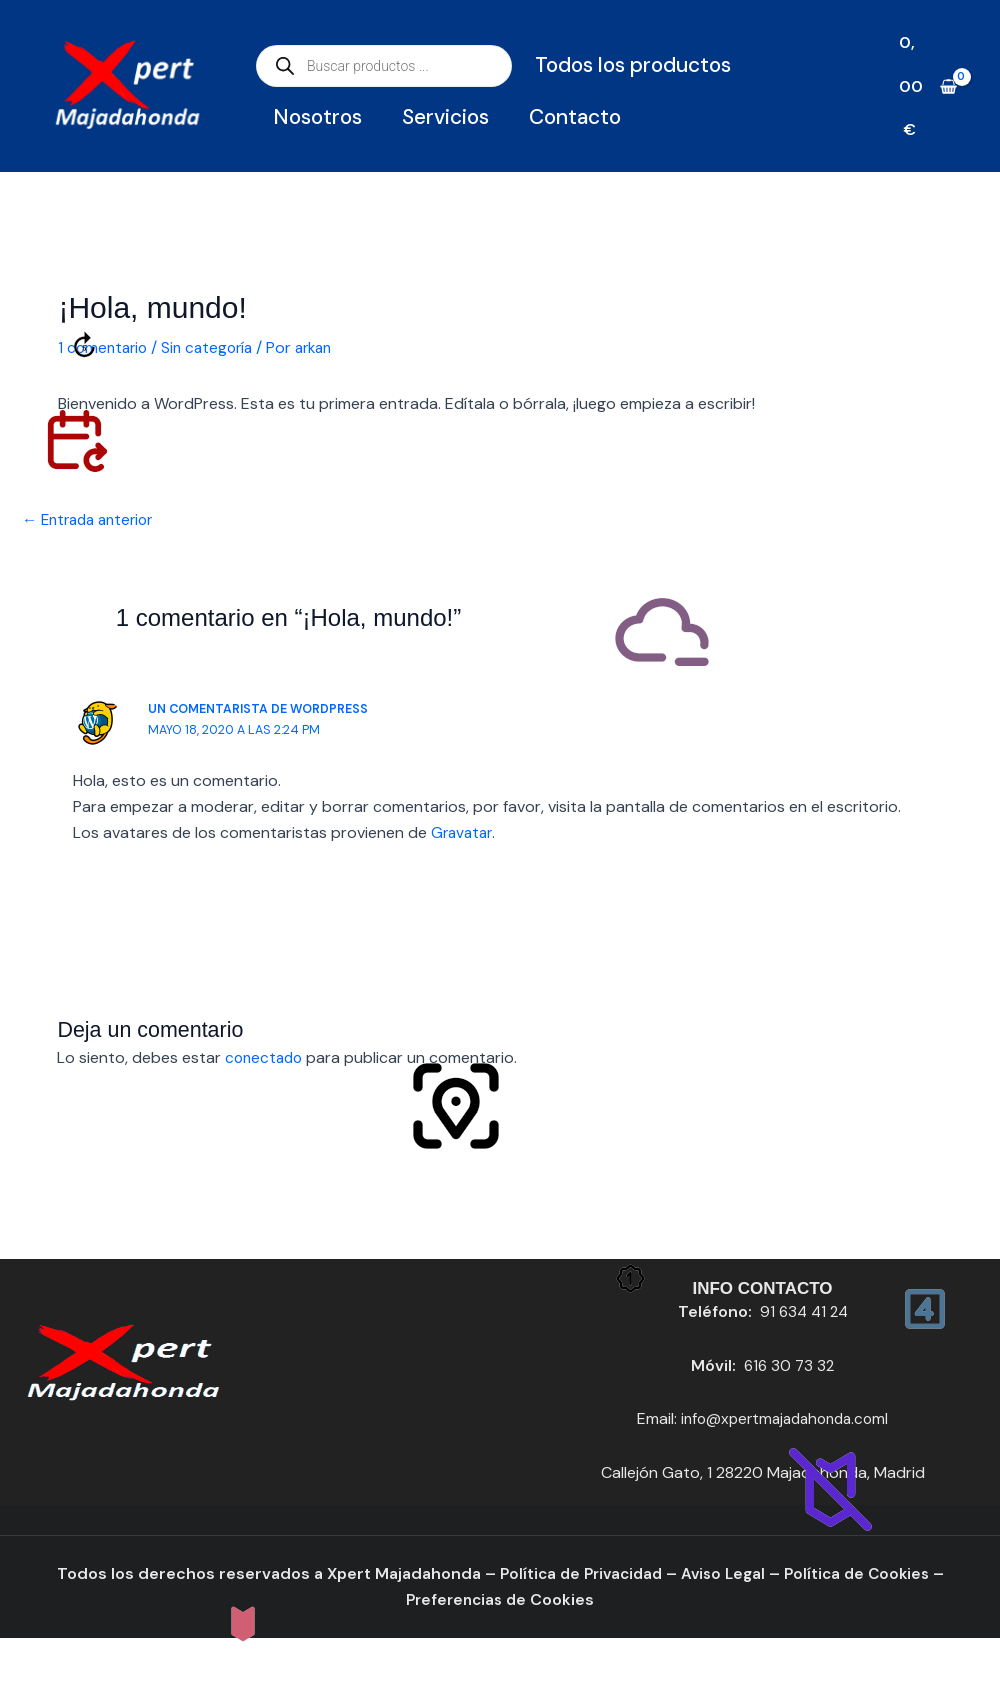 This screenshot has height=1682, width=1000. I want to click on indicates first place or top ranking, so click(630, 1278).